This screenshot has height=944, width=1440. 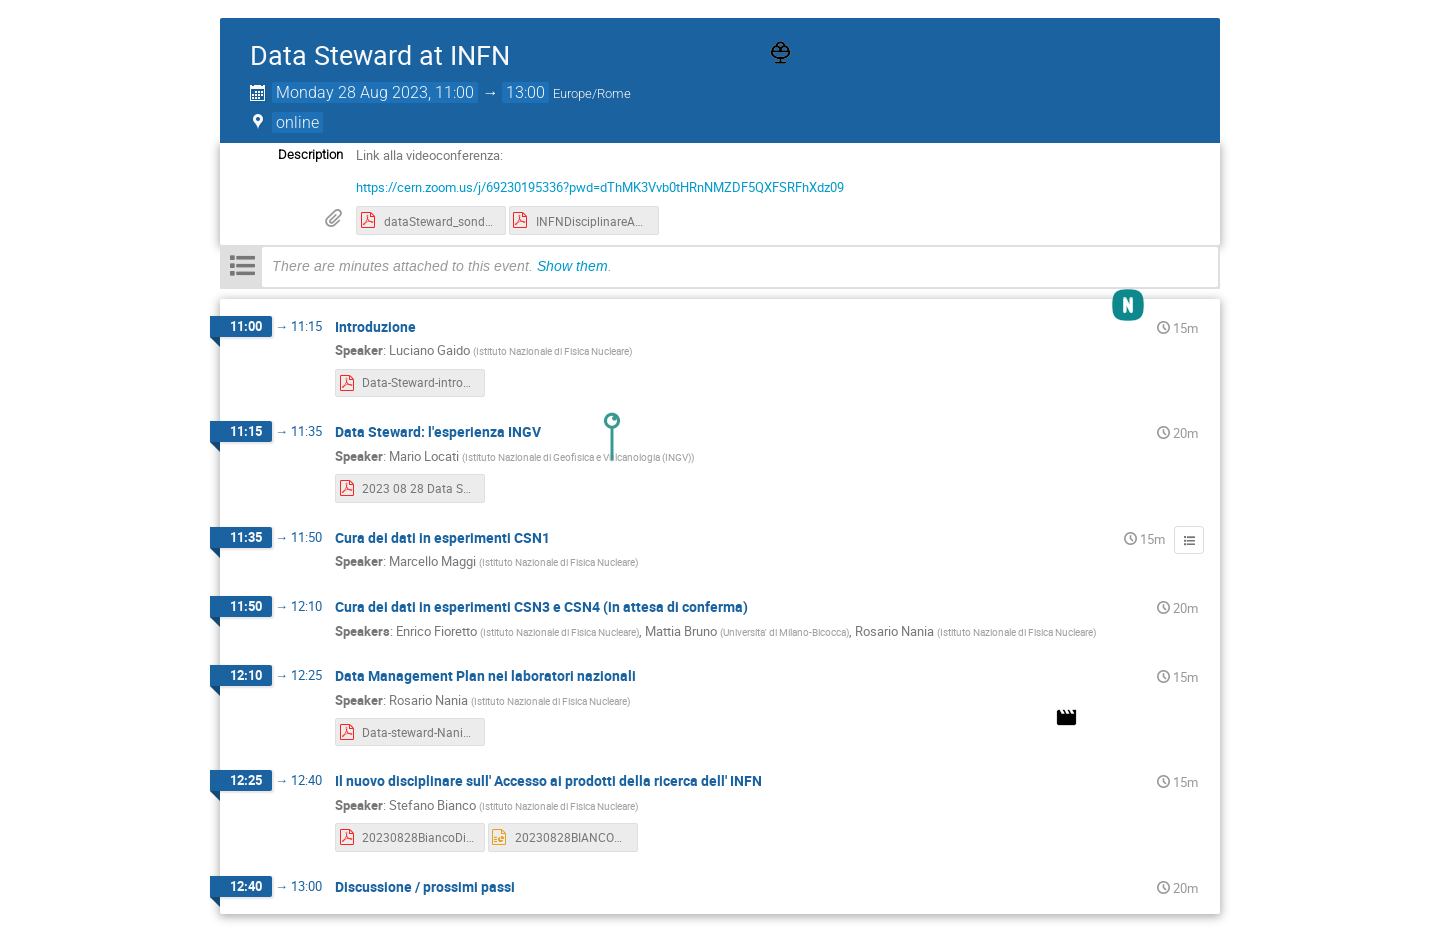 I want to click on indicates an item starting with the letter N, so click(x=1128, y=305).